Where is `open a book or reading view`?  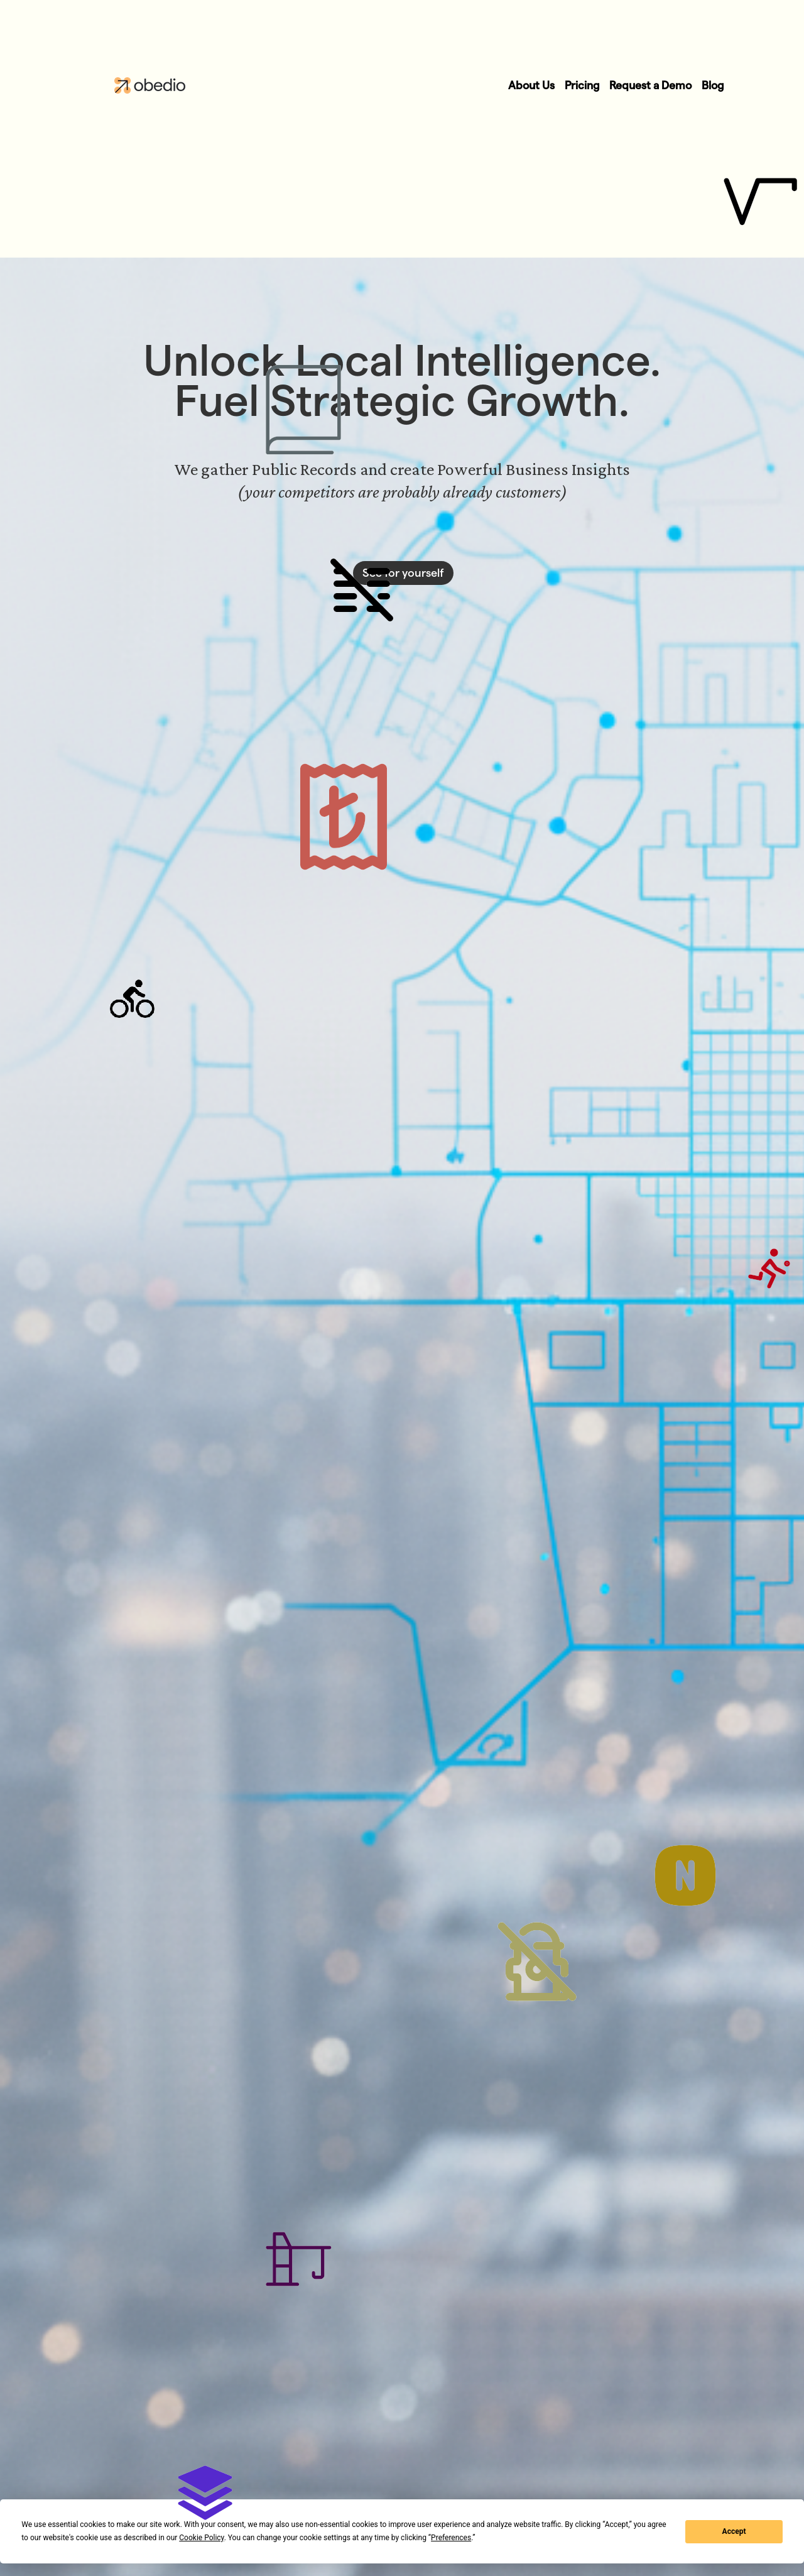 open a book or reading view is located at coordinates (303, 410).